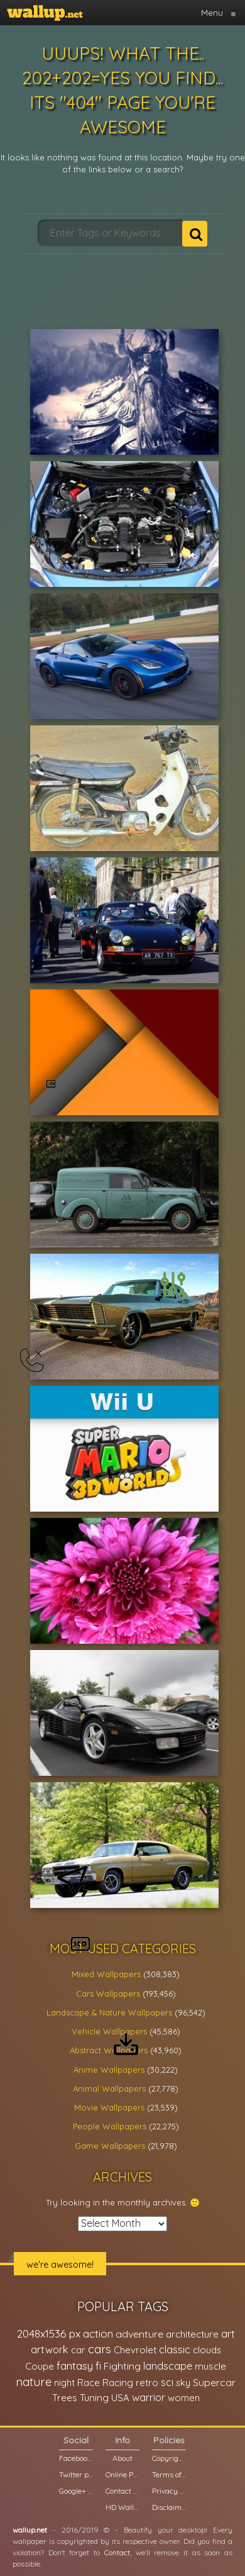 The height and width of the screenshot is (2576, 245). I want to click on end or decline a phone call, so click(32, 1359).